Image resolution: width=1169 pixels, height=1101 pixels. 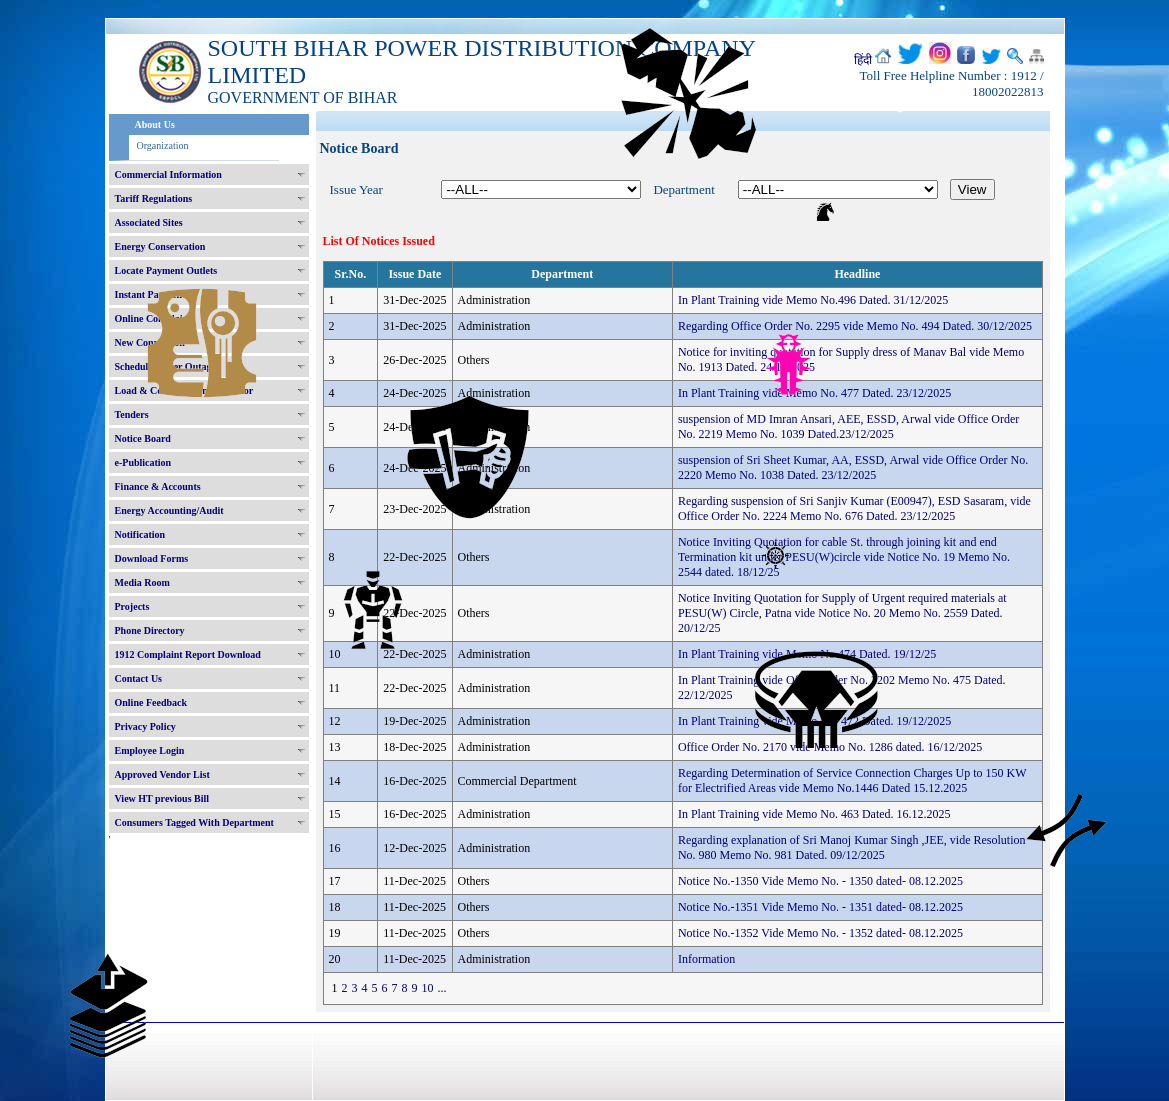 I want to click on draw a card from the deck, so click(x=108, y=1005).